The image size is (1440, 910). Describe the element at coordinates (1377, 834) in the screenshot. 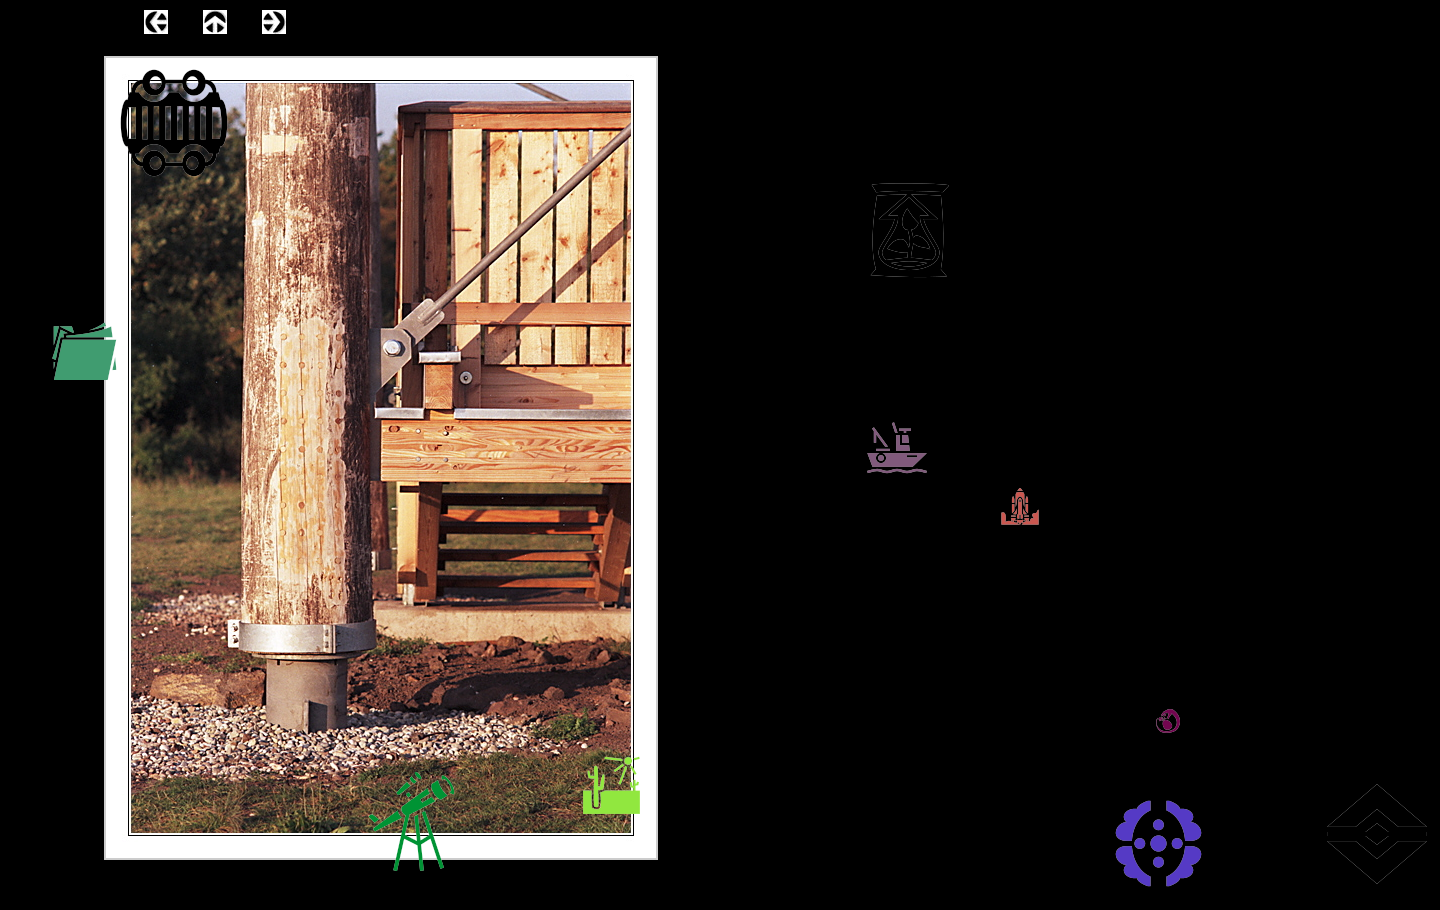

I see `place a virtual marker or waypoint in-game` at that location.